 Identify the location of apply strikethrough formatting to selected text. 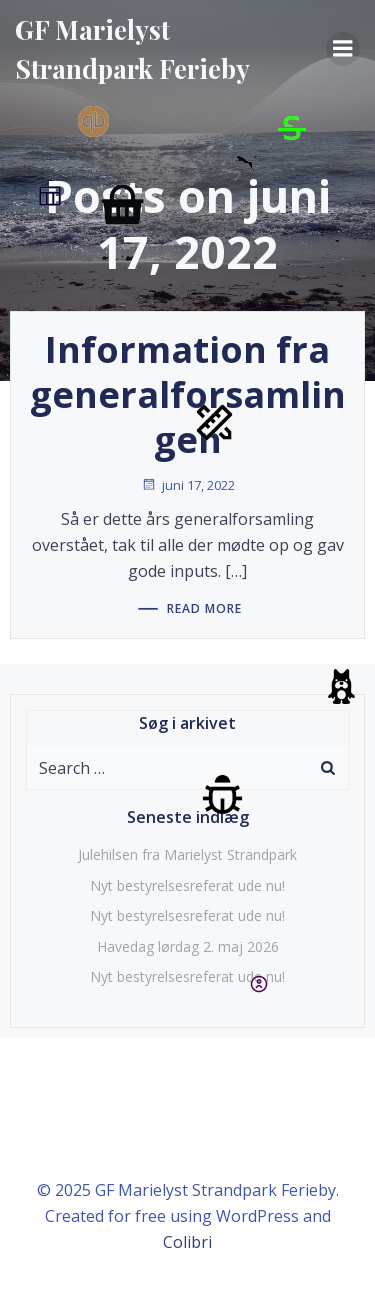
(292, 128).